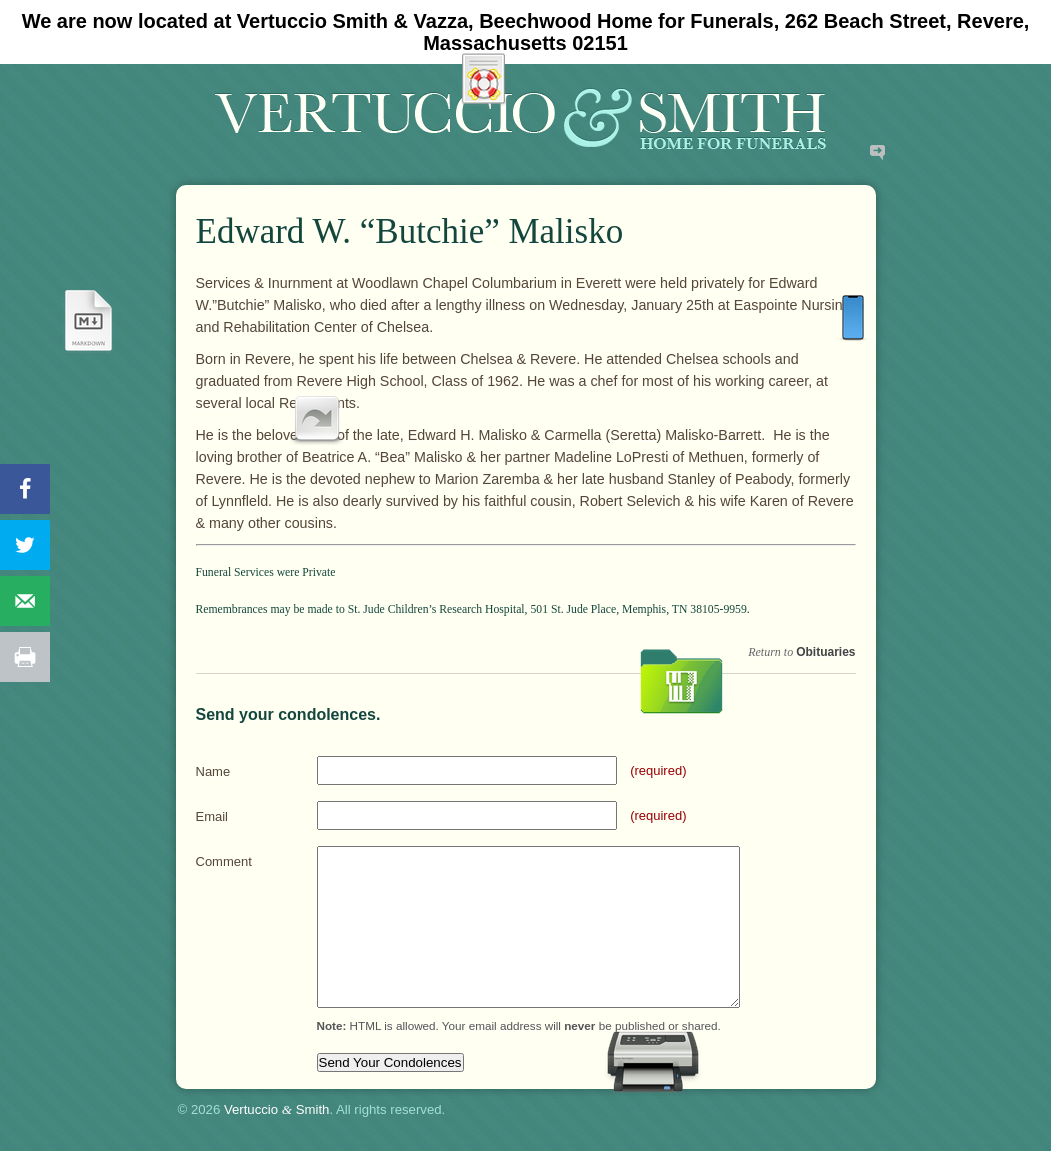 This screenshot has width=1051, height=1151. I want to click on a markdown text file, so click(88, 321).